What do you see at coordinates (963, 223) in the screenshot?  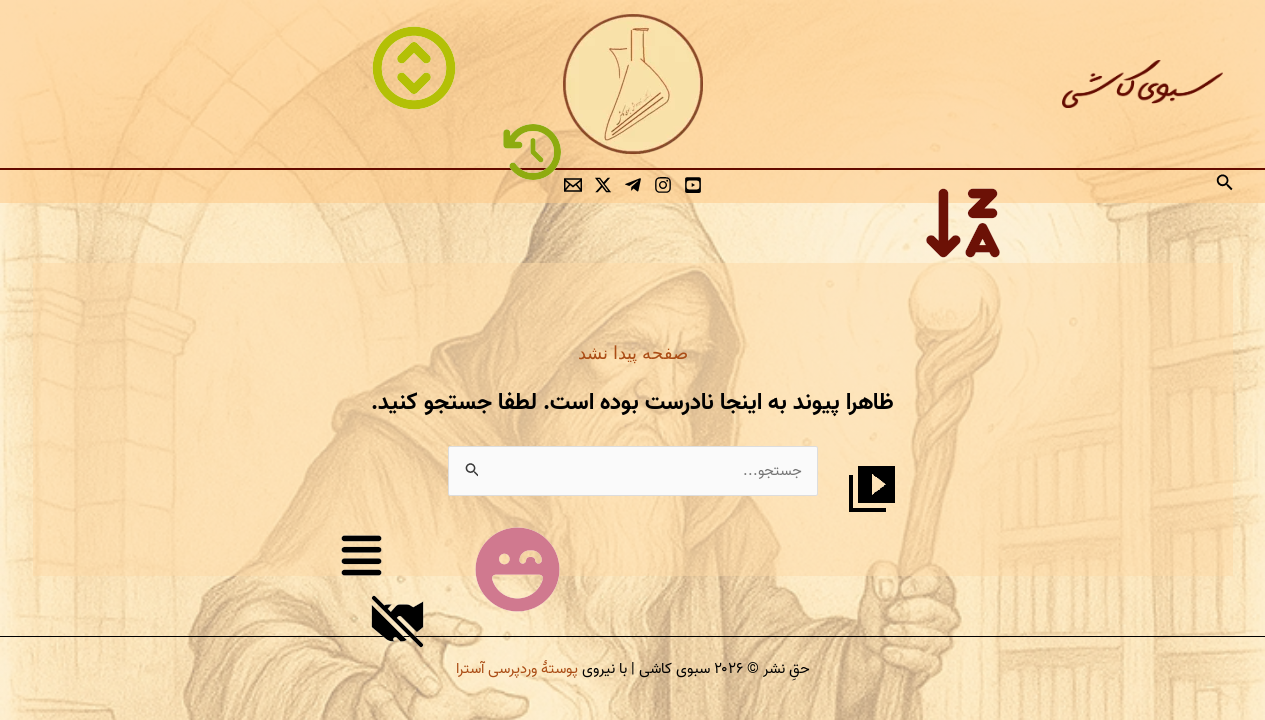 I see `sort items alphabetically from Z to A` at bounding box center [963, 223].